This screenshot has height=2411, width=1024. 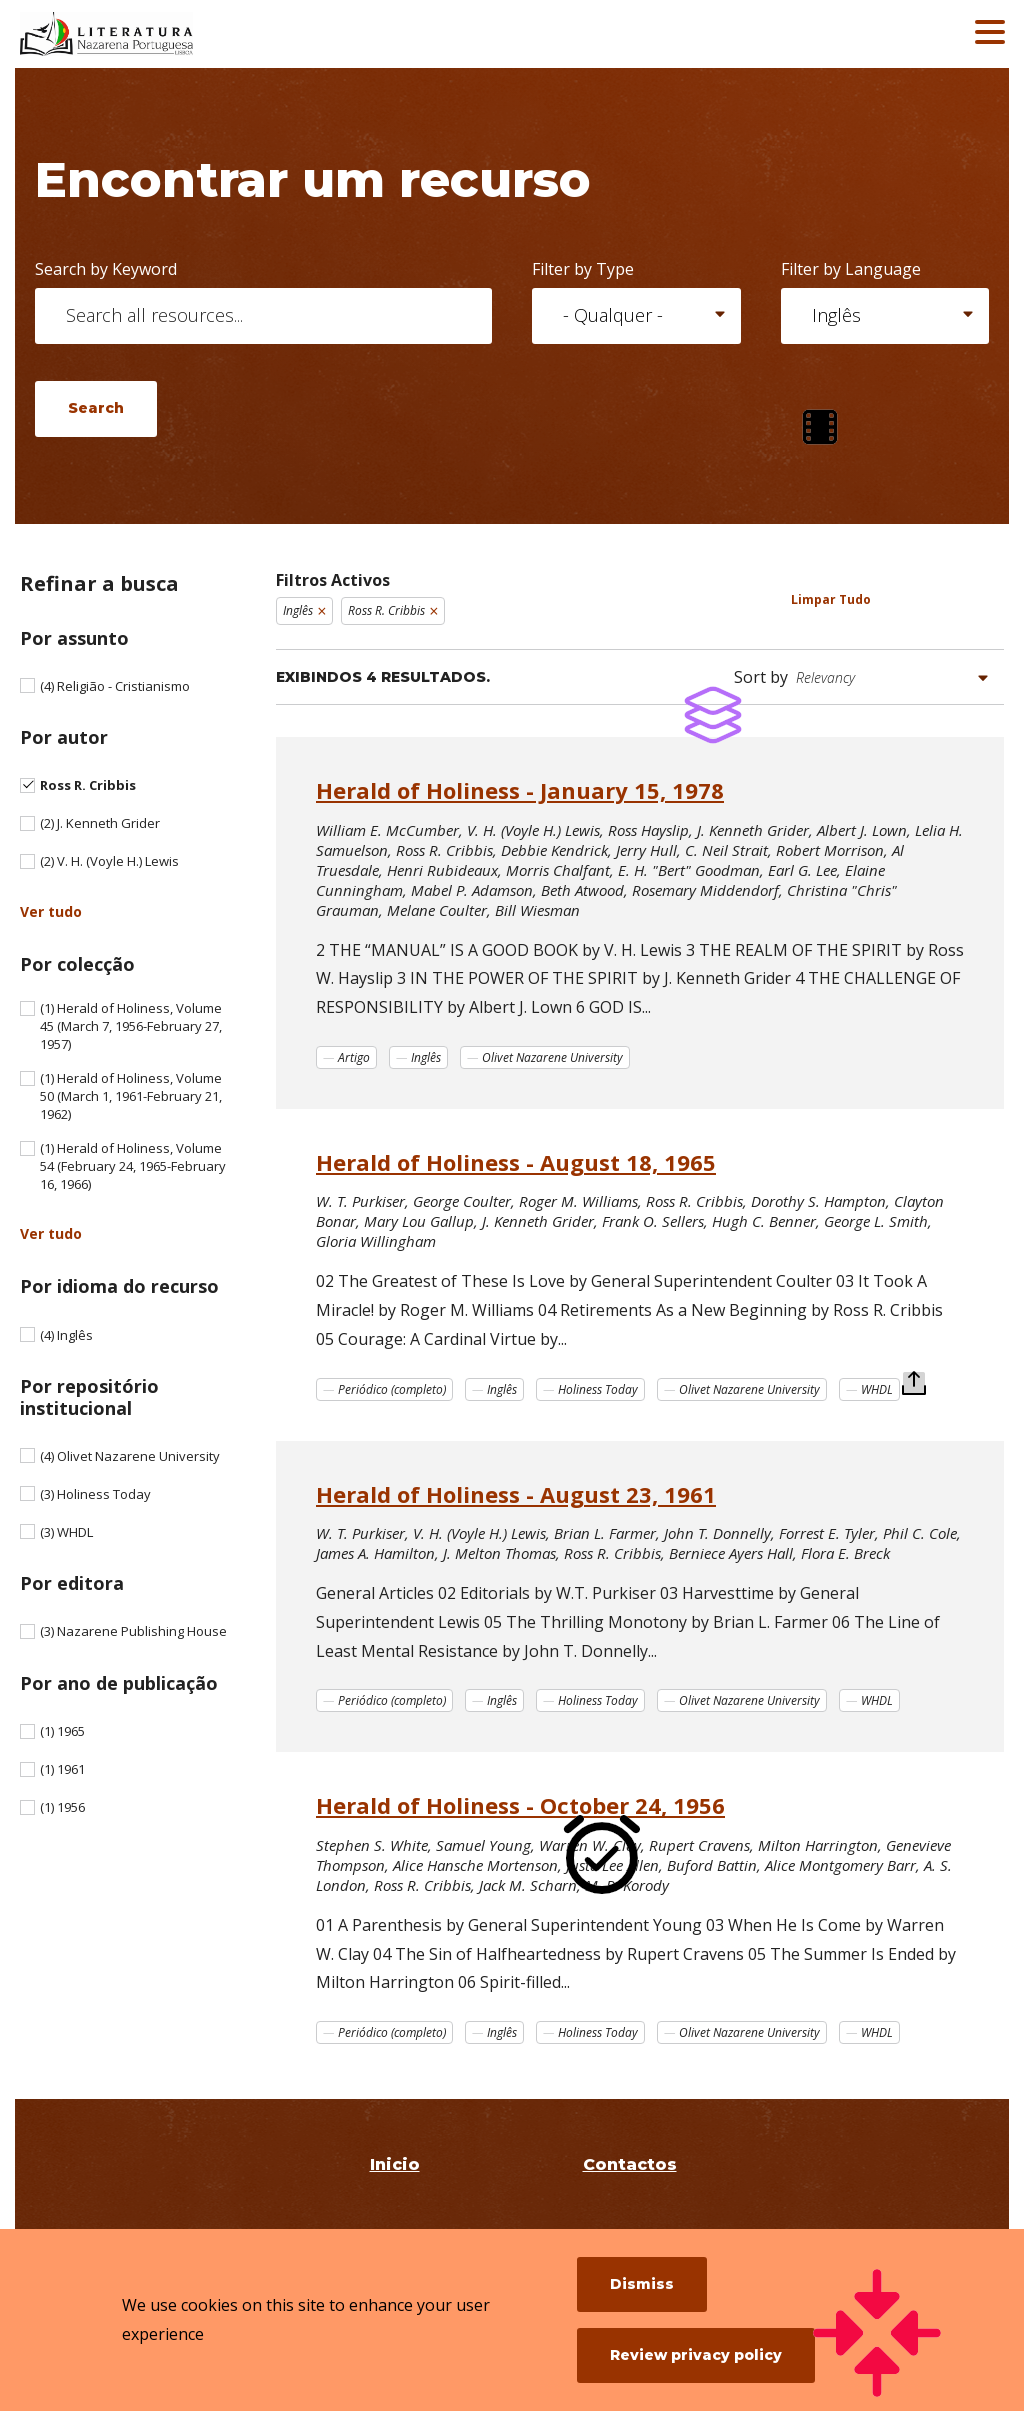 I want to click on access video or movie content, so click(x=820, y=427).